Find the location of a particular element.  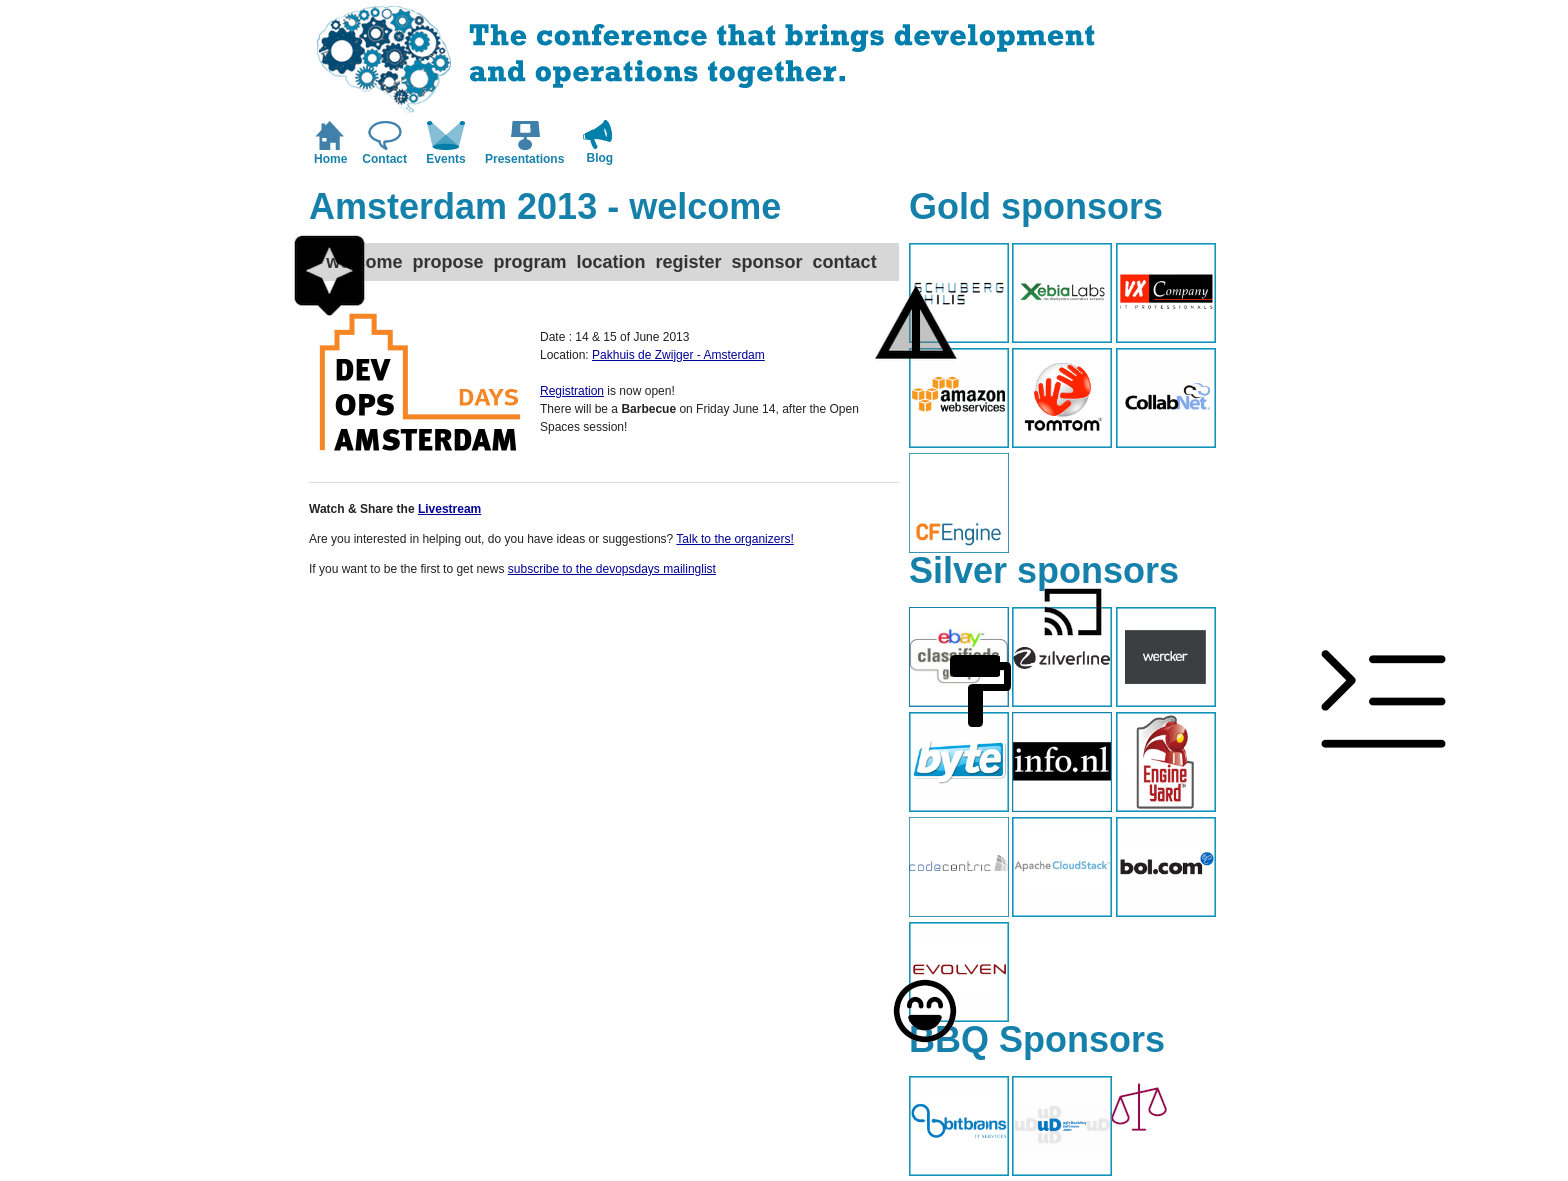

increase text indent level is located at coordinates (1383, 701).